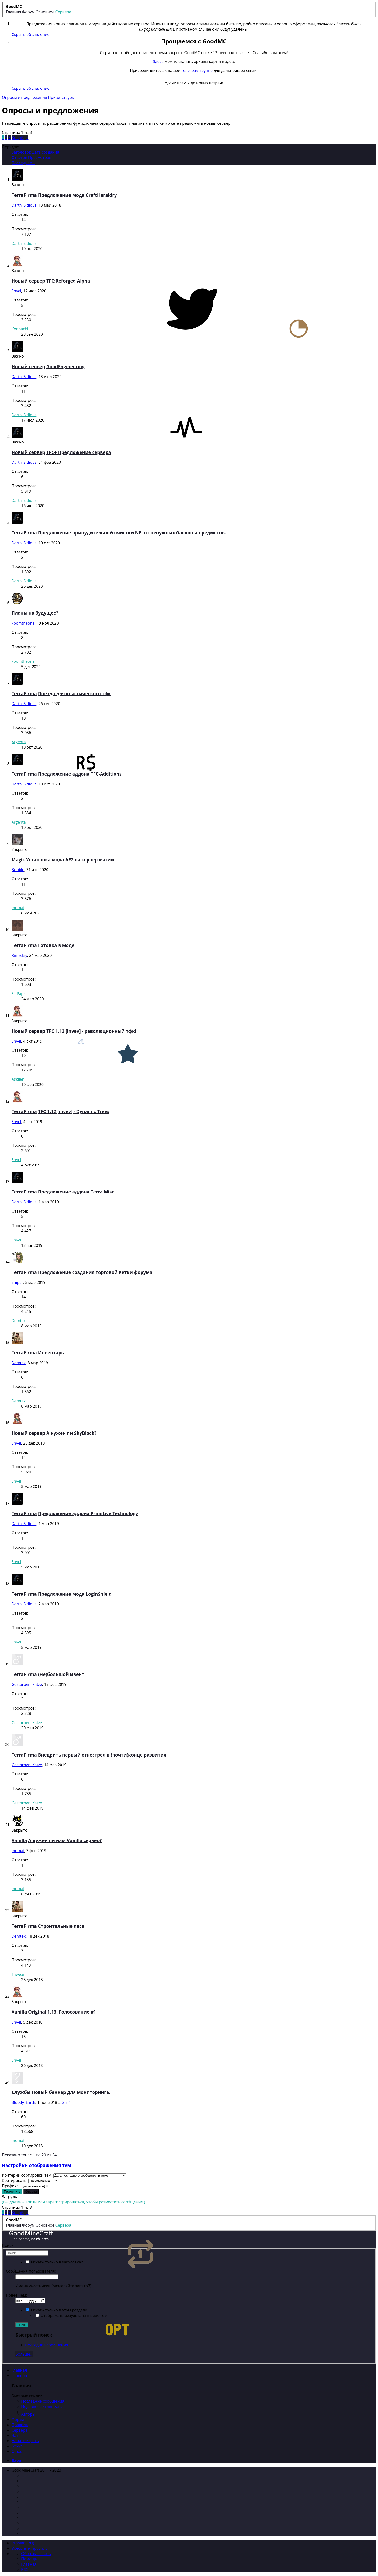 This screenshot has height=2576, width=378. What do you see at coordinates (86, 763) in the screenshot?
I see `indicates Brazilian real currency` at bounding box center [86, 763].